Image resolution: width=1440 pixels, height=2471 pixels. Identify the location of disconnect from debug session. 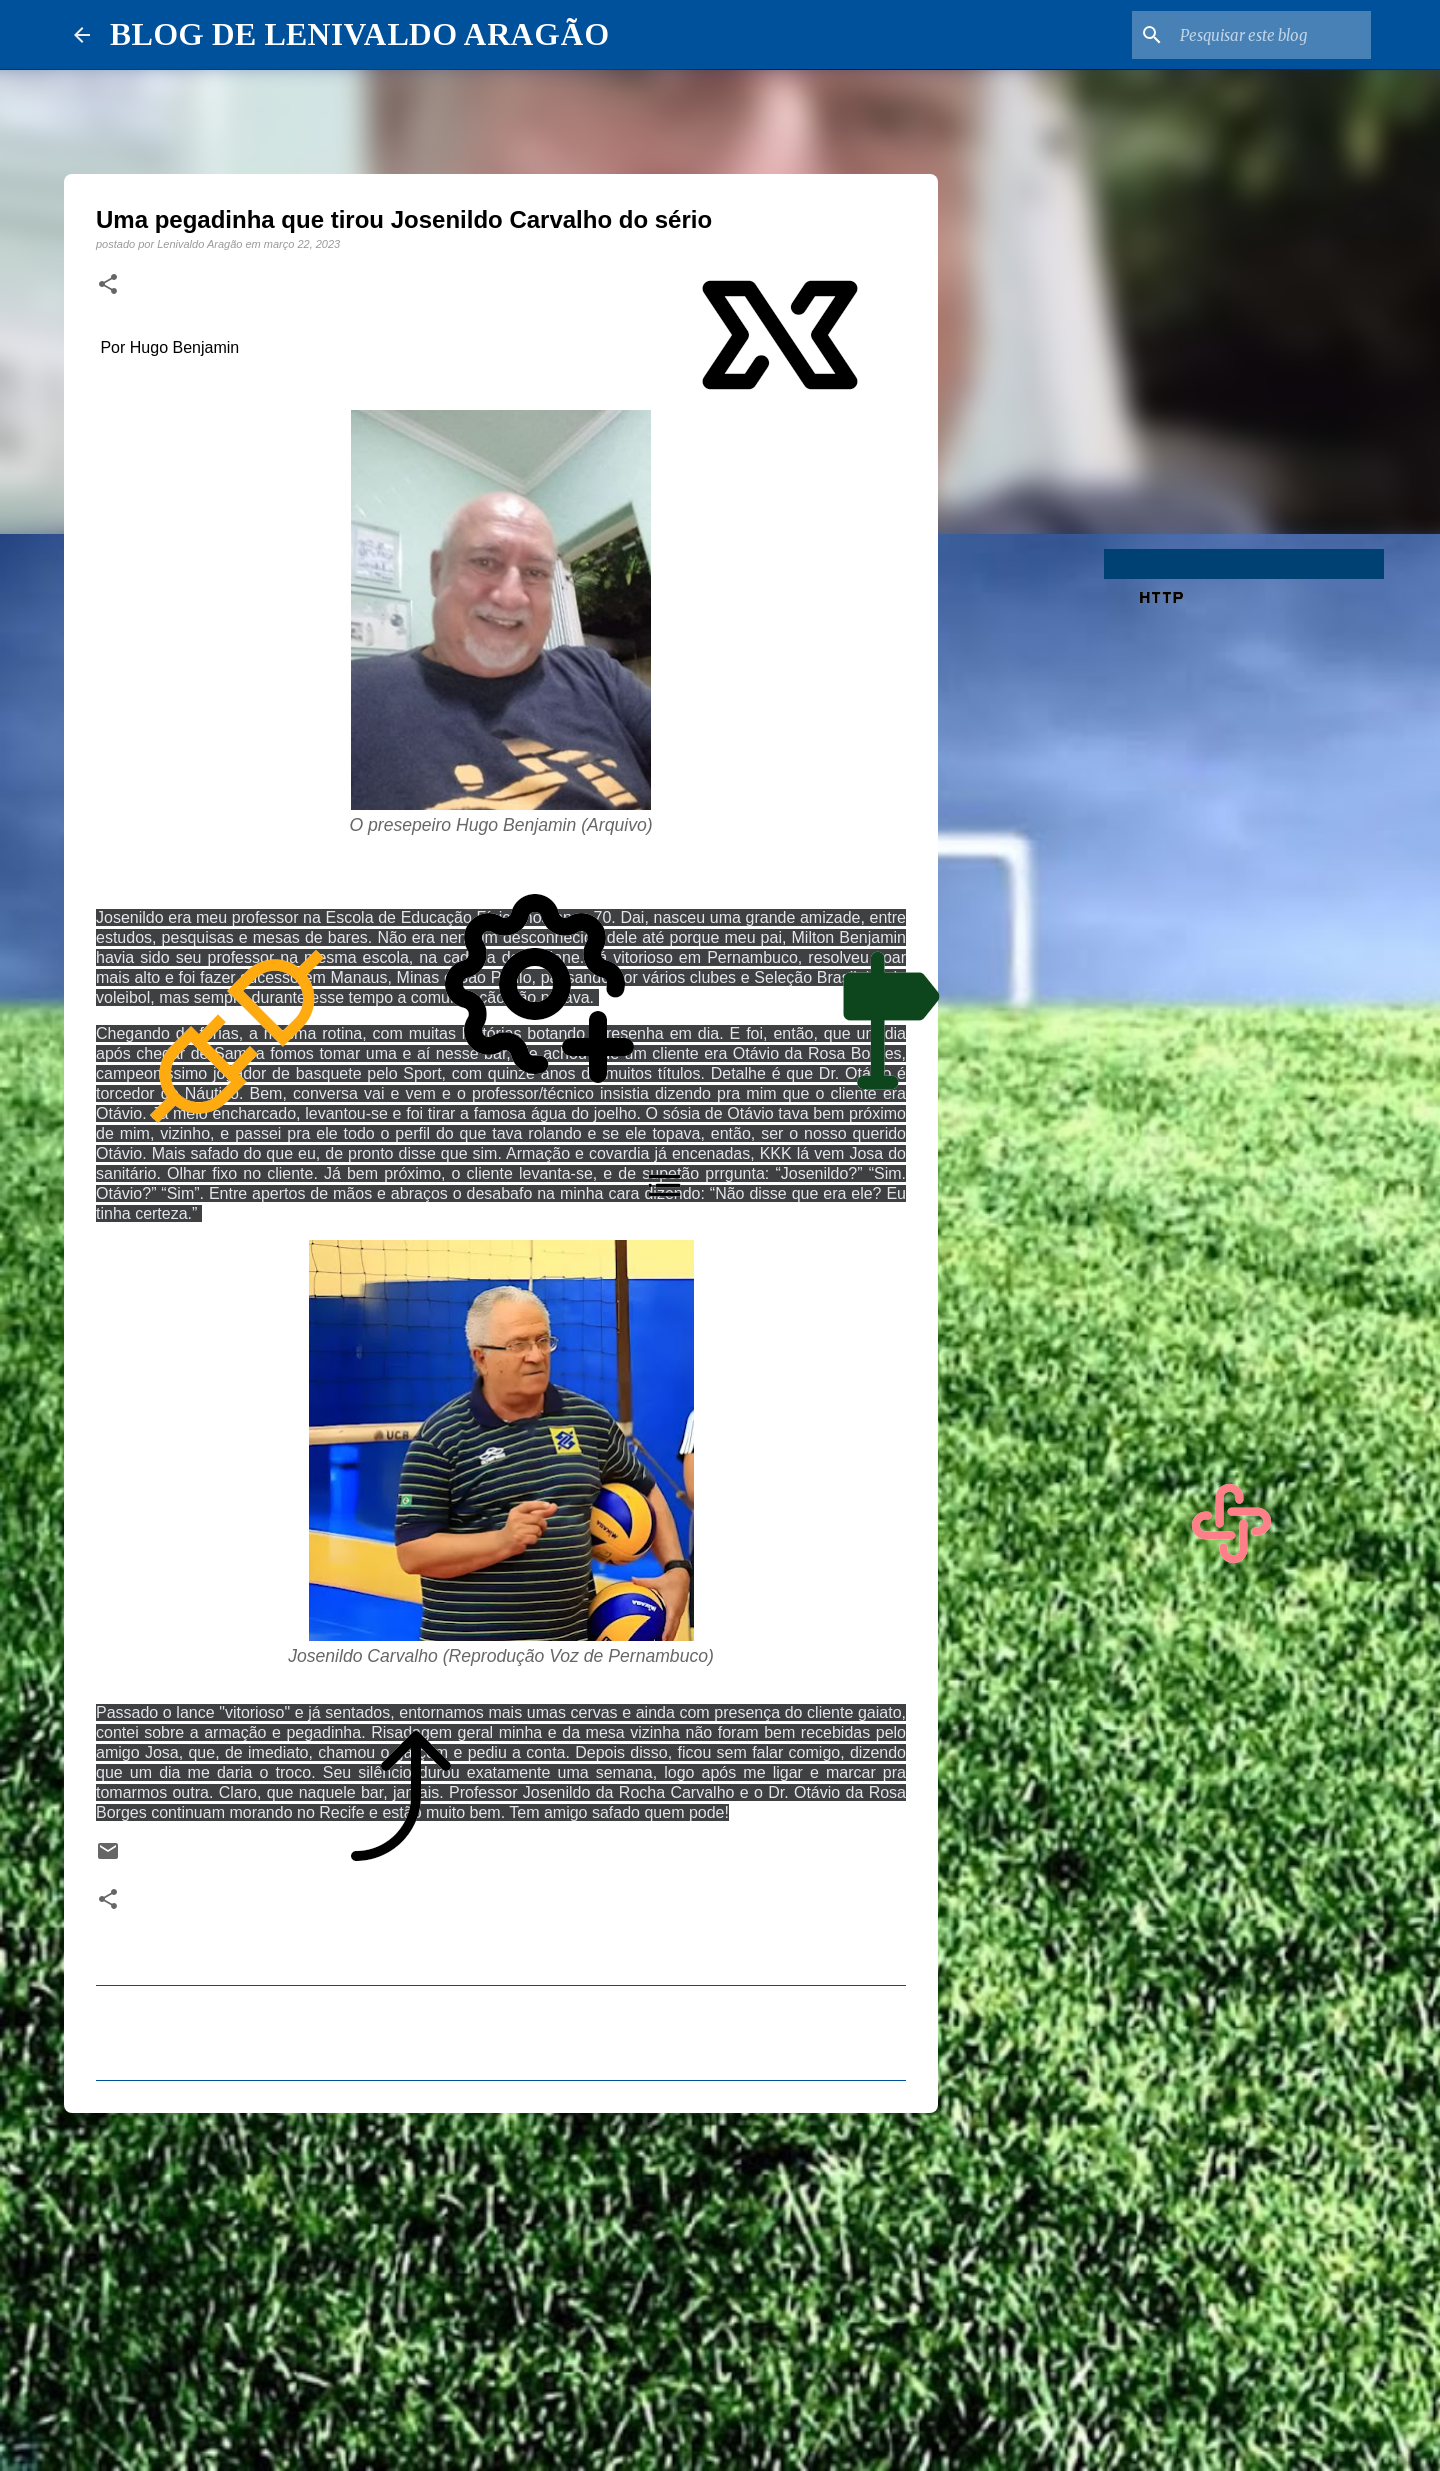
(240, 1040).